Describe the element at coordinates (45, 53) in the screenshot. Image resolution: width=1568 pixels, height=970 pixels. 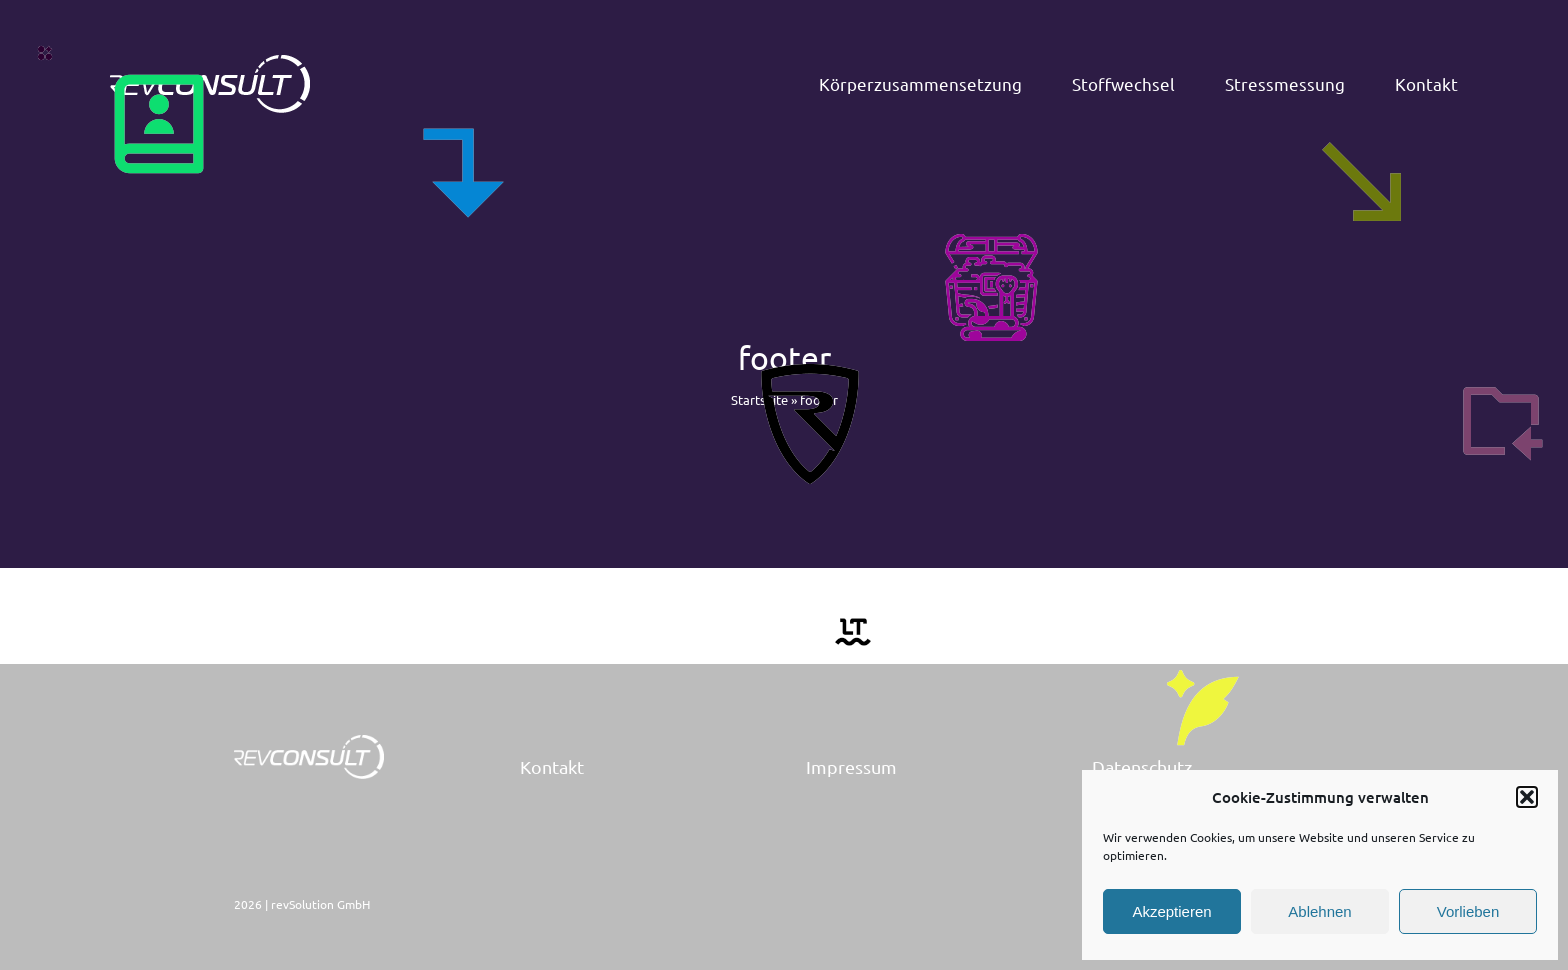
I see `access AI-powered applications` at that location.